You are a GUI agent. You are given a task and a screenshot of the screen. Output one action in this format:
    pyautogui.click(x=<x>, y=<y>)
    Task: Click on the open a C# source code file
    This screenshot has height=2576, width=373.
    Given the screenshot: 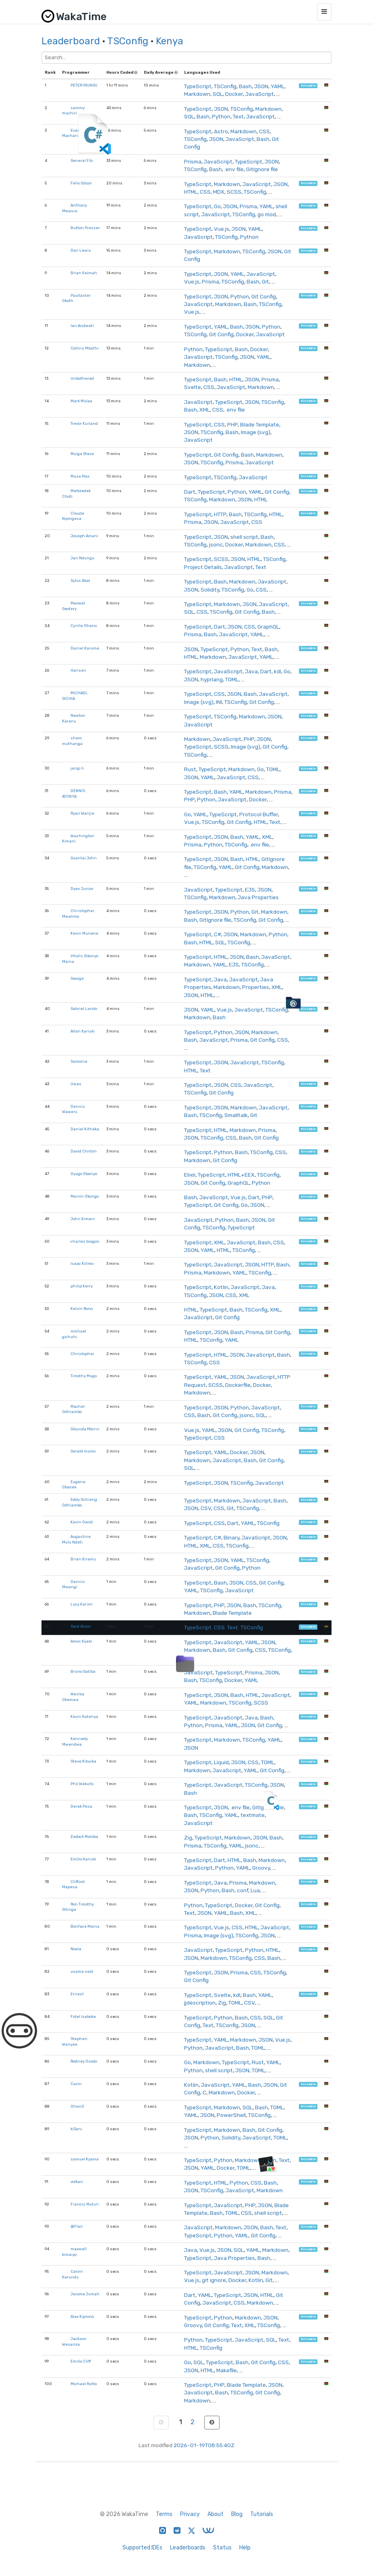 What is the action you would take?
    pyautogui.click(x=93, y=134)
    